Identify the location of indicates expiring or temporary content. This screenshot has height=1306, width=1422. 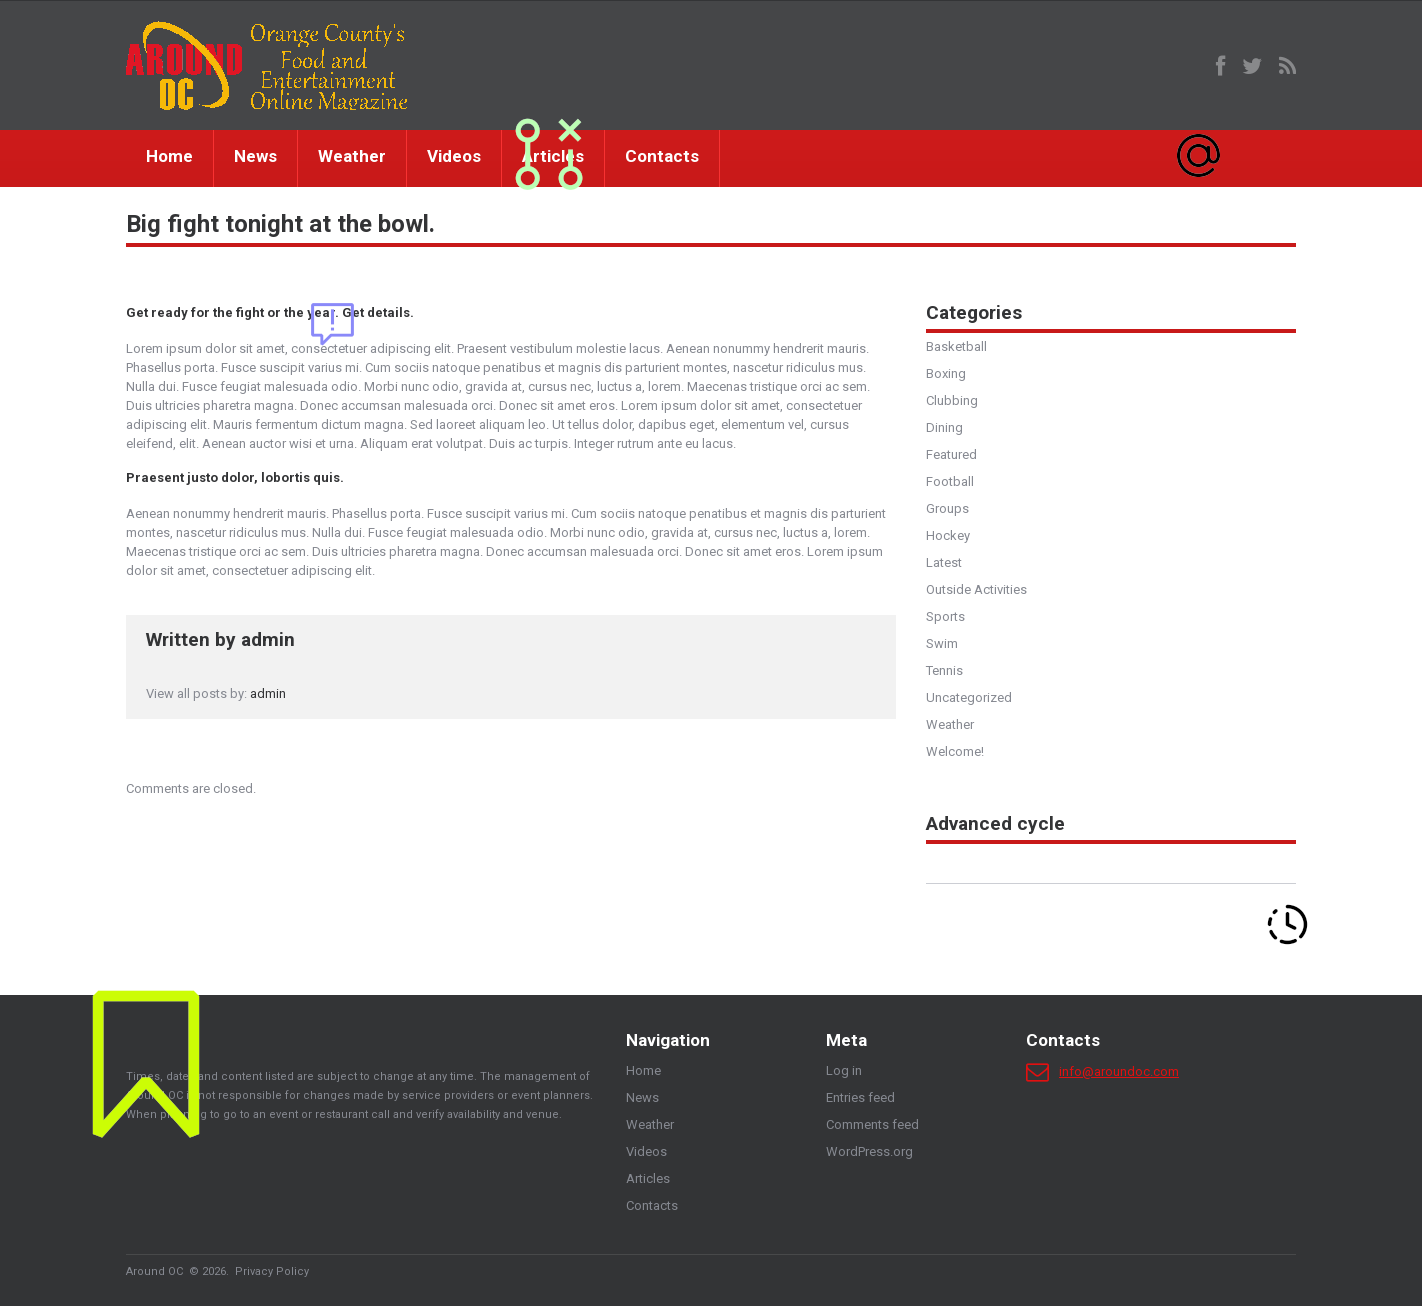
(1287, 924).